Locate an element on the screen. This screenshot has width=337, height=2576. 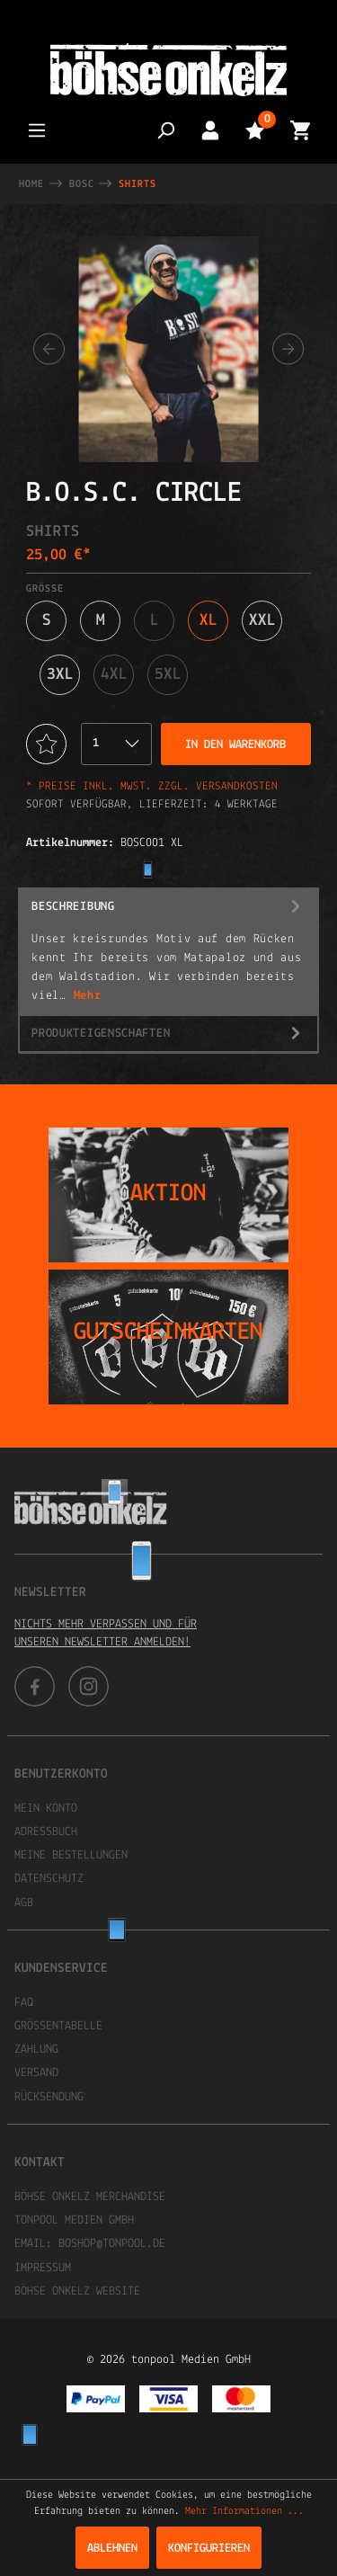
indicates a connected iPad device is located at coordinates (30, 2435).